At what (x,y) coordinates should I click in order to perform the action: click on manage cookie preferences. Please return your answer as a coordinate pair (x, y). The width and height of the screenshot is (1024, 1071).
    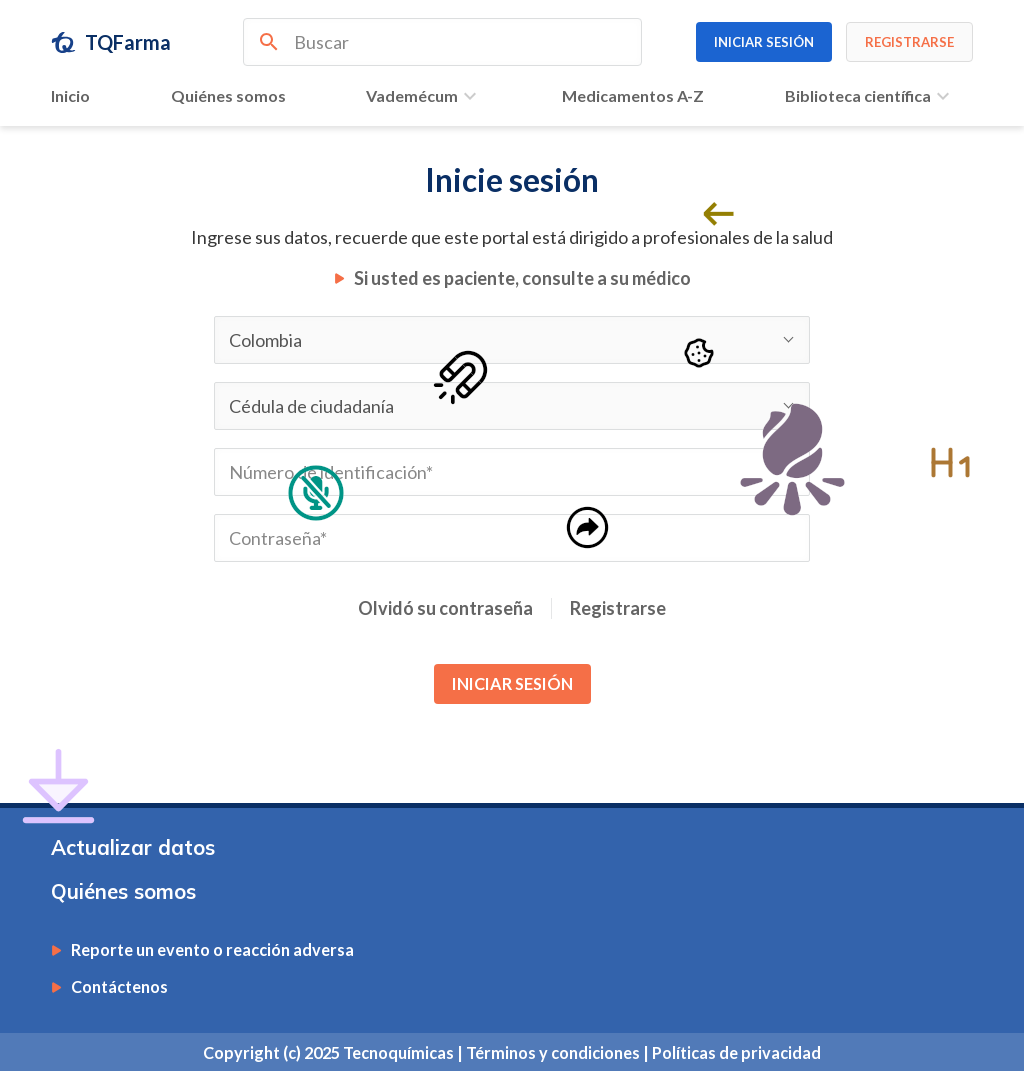
    Looking at the image, I should click on (699, 353).